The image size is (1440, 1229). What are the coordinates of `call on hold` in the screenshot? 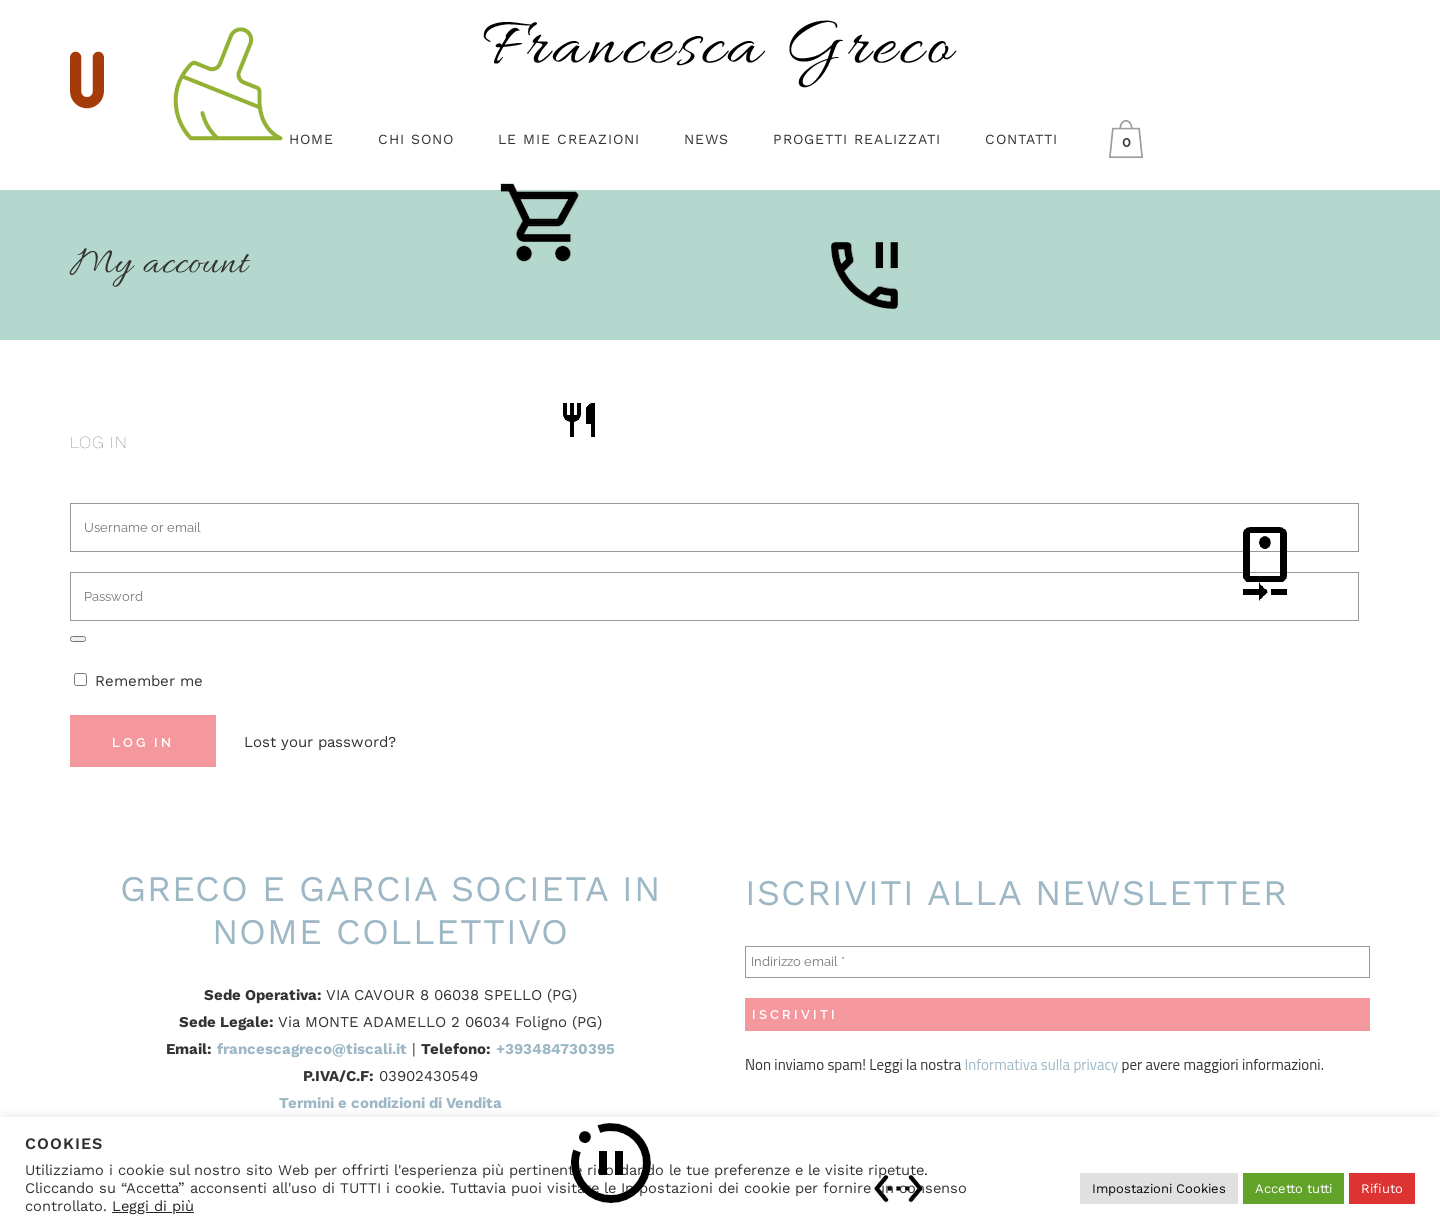 It's located at (864, 275).